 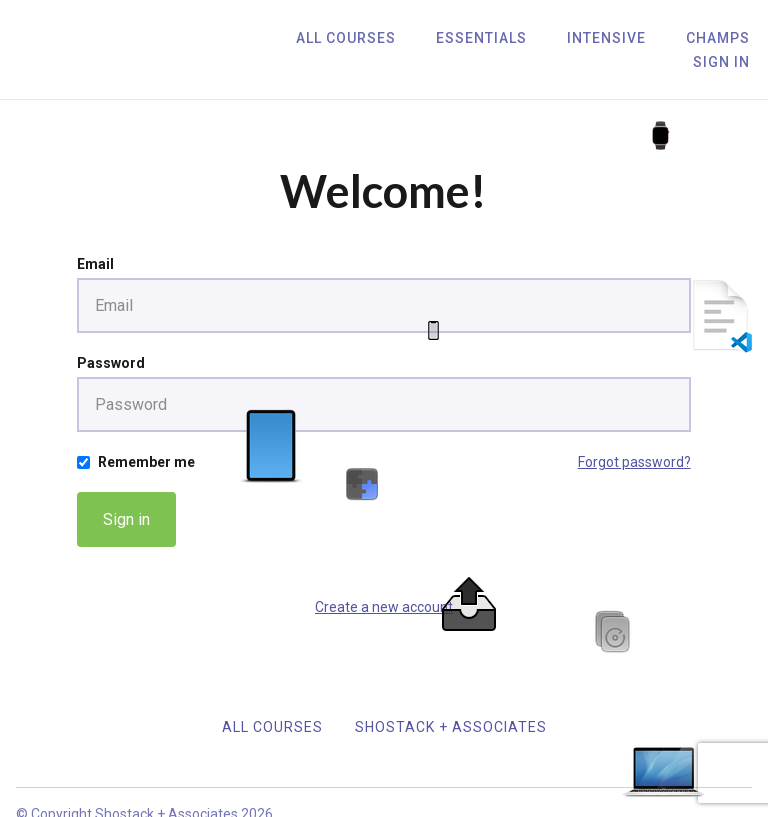 I want to click on open the computer or my mac view in Finder, so click(x=663, y=764).